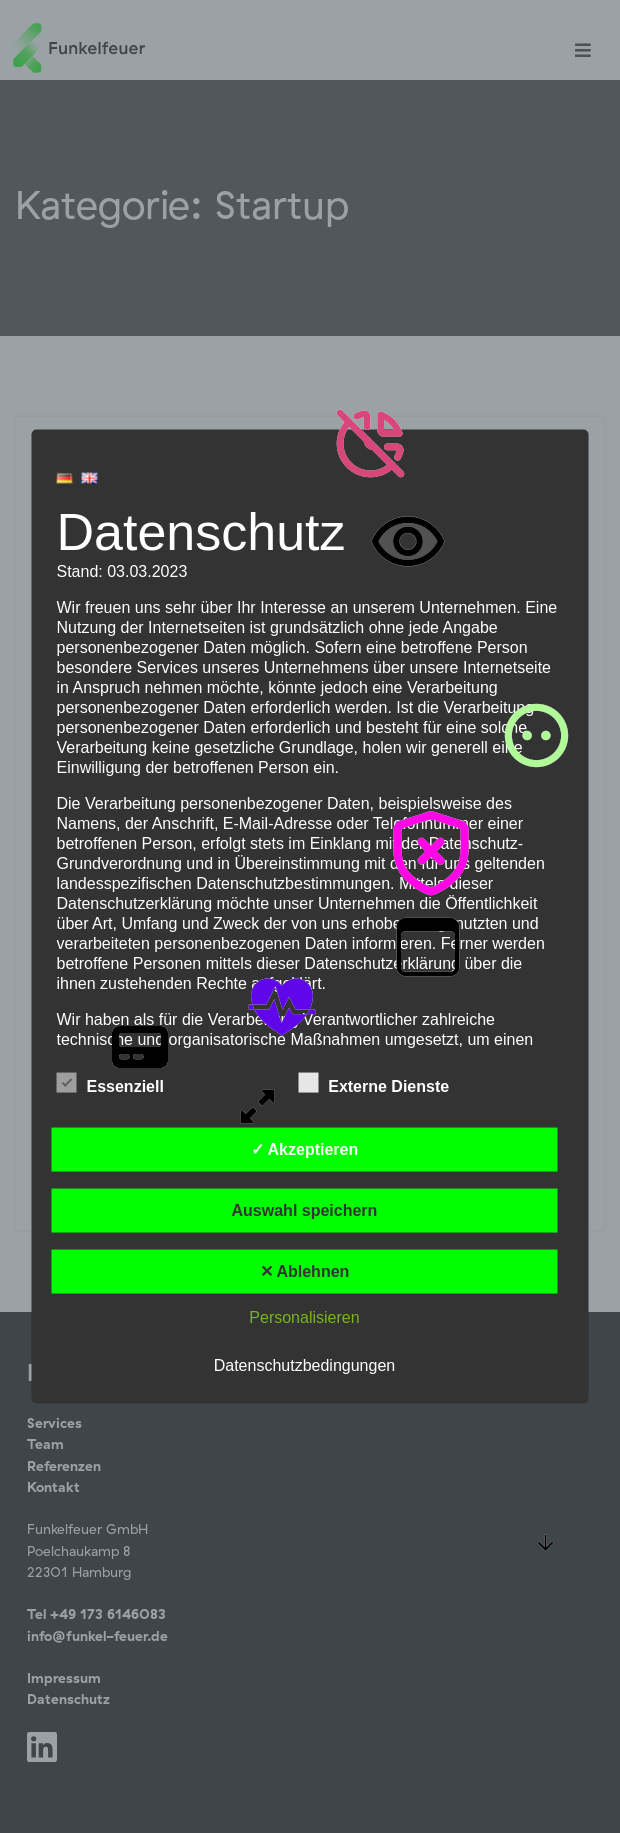 The width and height of the screenshot is (620, 1833). I want to click on toggle visibility of content or password, so click(408, 543).